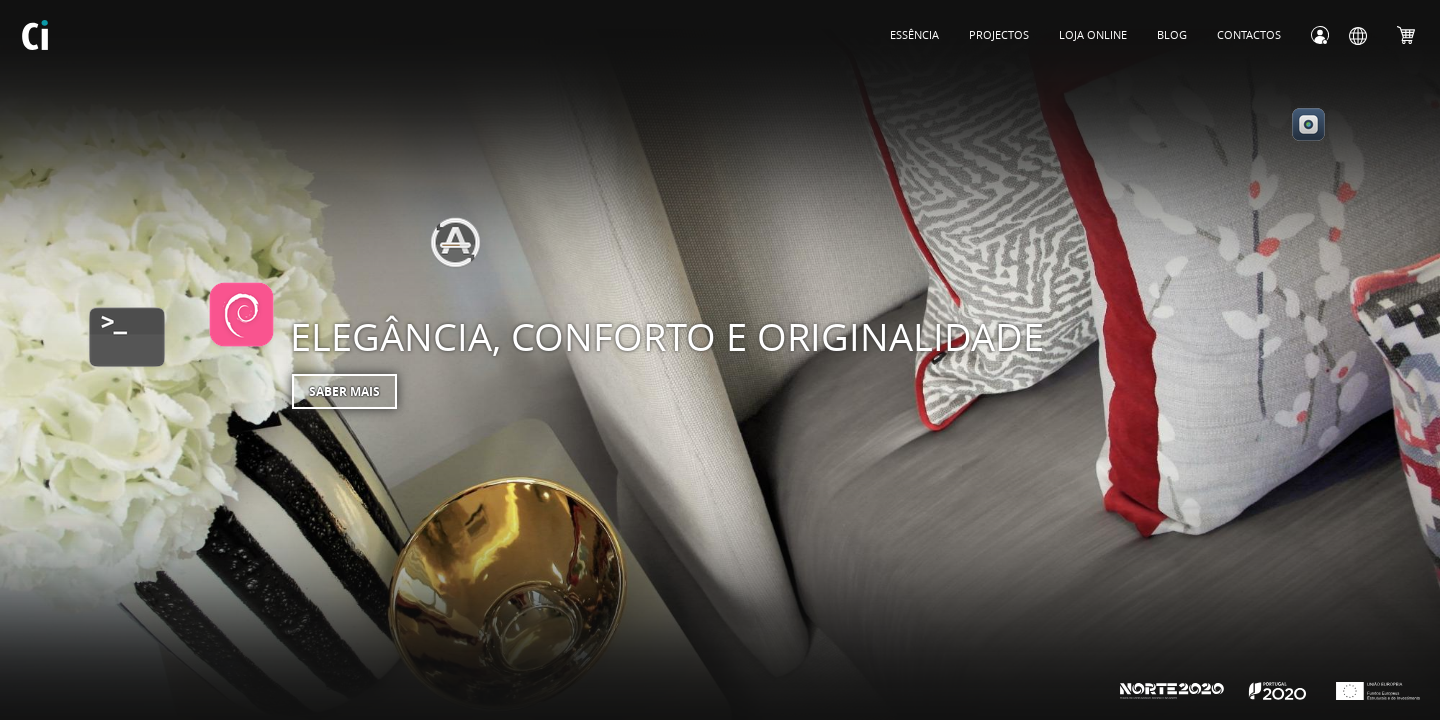 The image size is (1440, 720). I want to click on open fondo wallpaper app, so click(1308, 124).